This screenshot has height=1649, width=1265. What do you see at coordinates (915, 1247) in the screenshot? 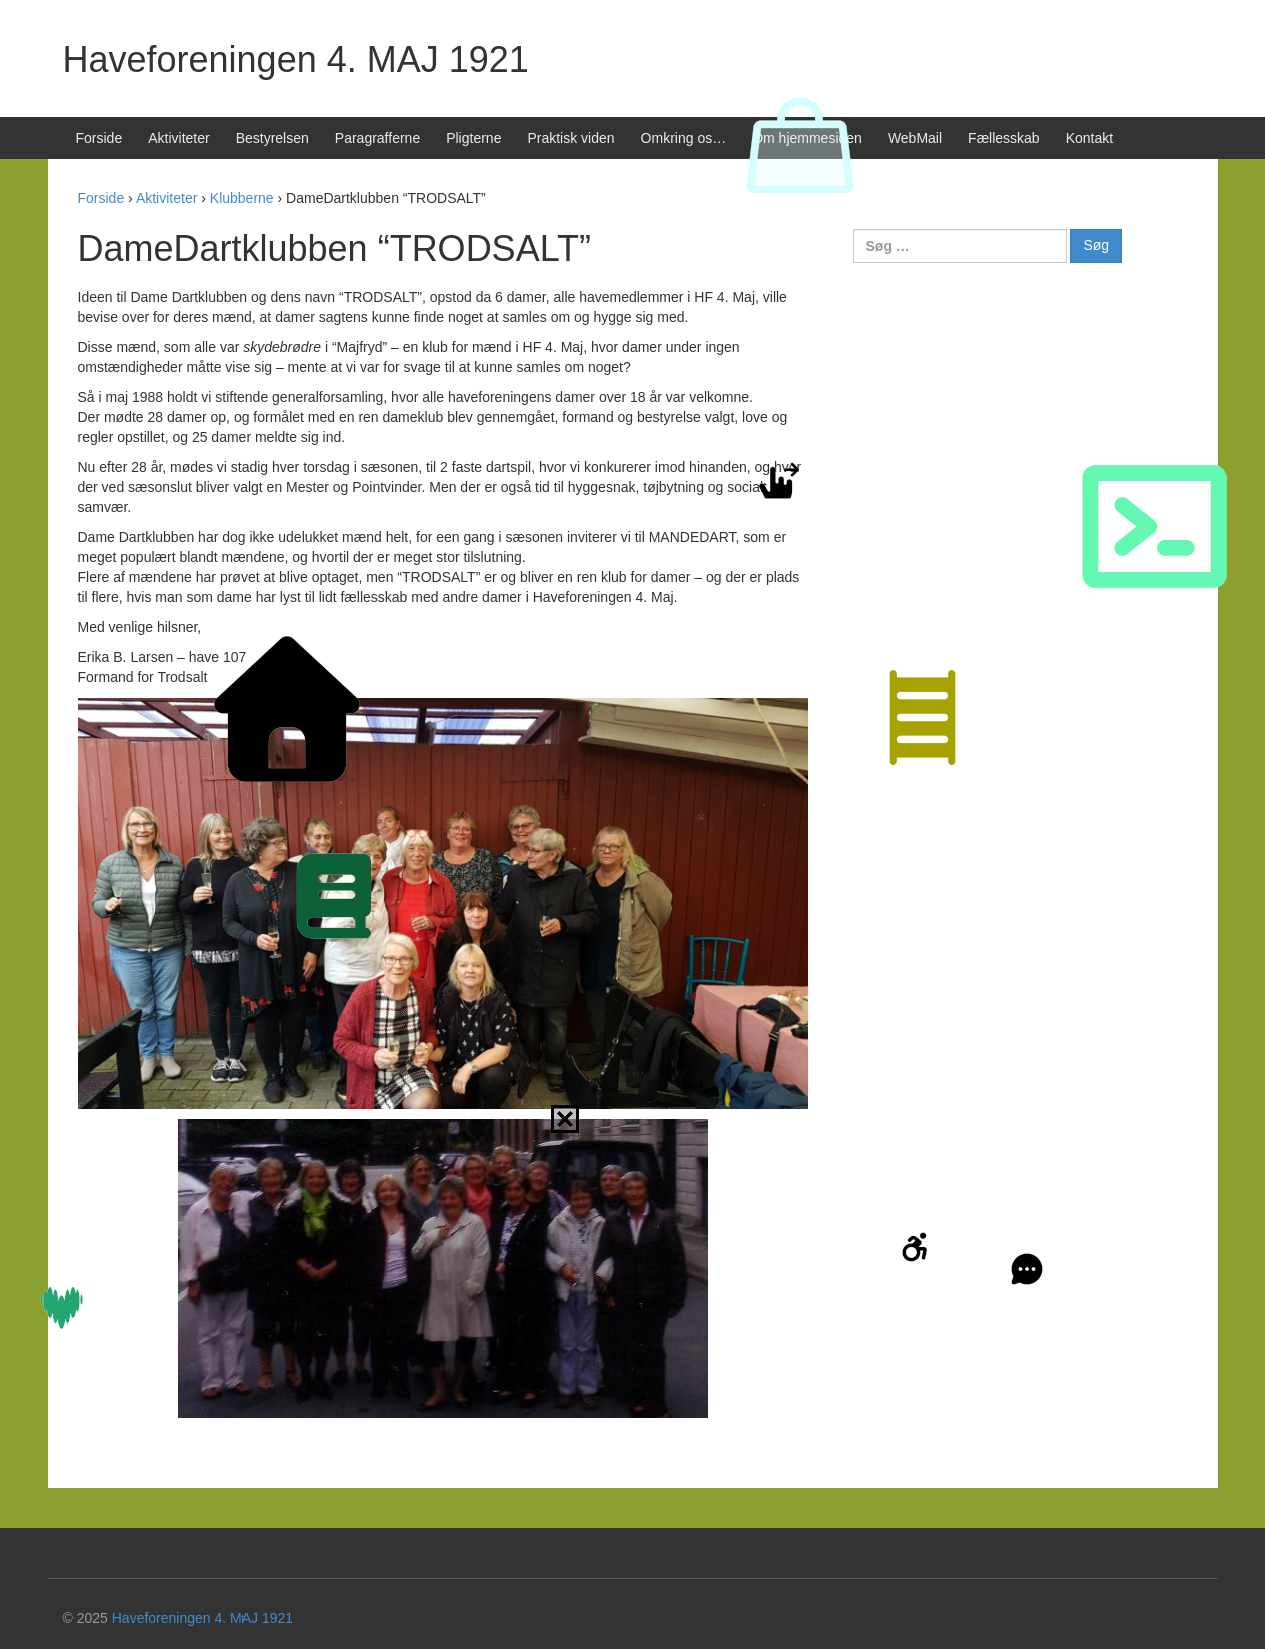
I see `indicates wheelchair accessible route or facility` at bounding box center [915, 1247].